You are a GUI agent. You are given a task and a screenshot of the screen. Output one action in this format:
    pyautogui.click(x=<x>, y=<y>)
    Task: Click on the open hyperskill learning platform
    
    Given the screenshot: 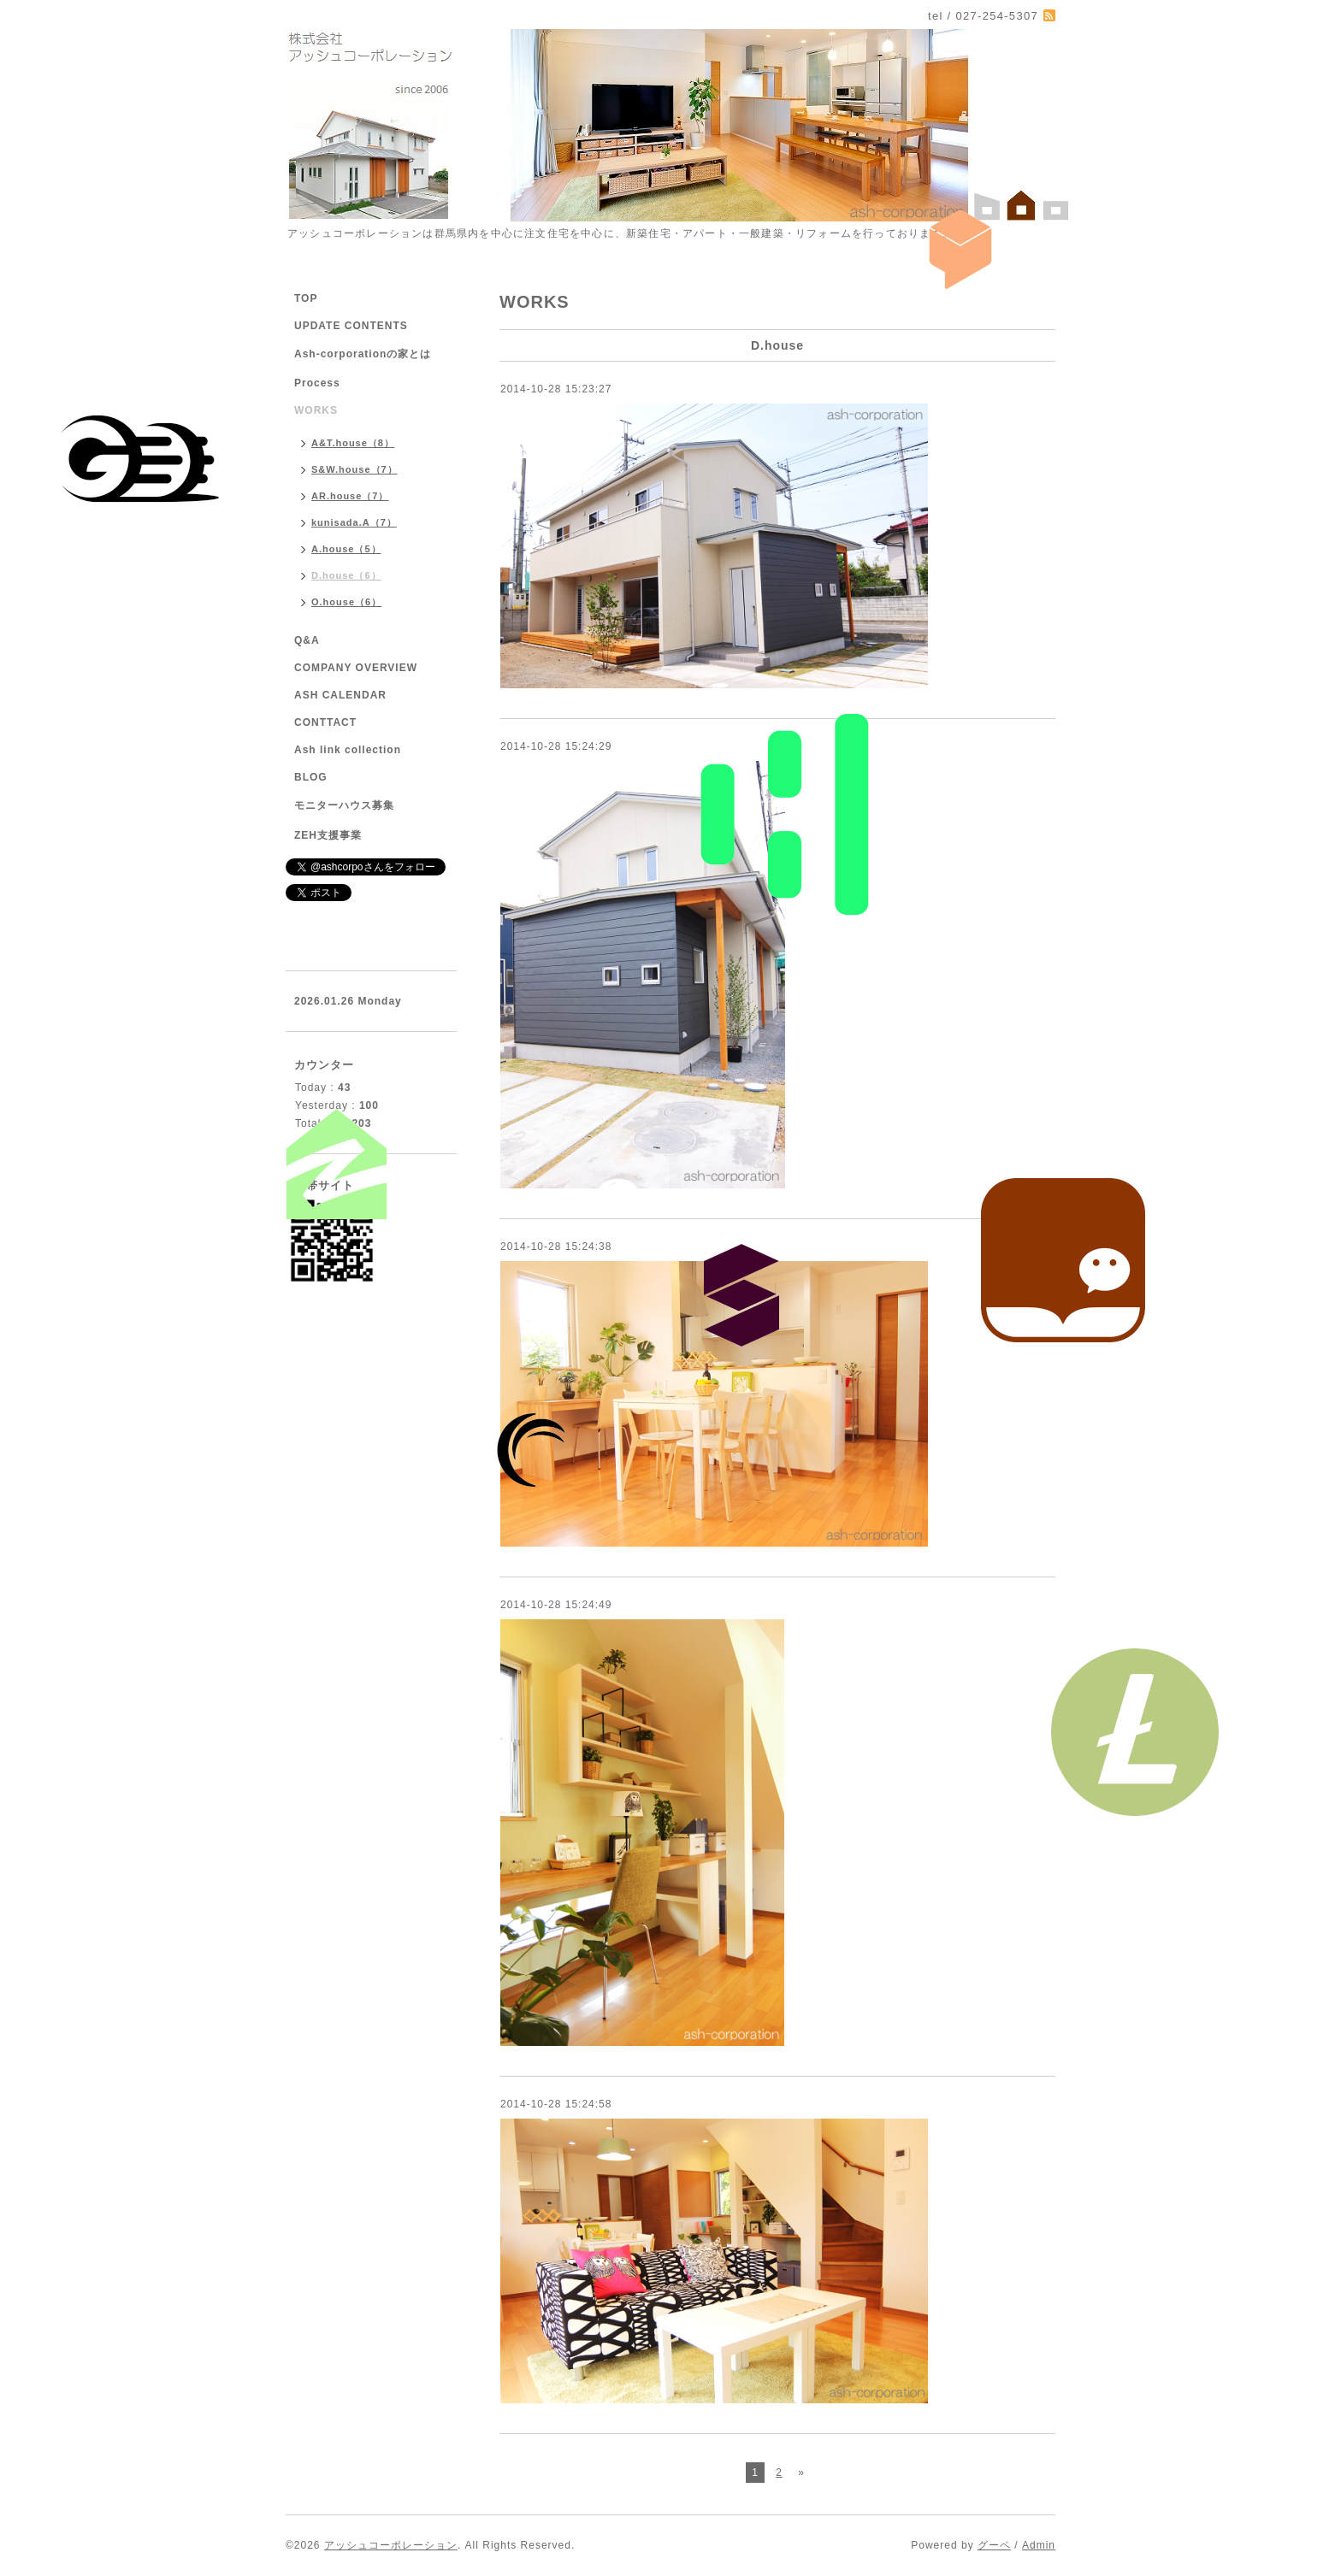 What is the action you would take?
    pyautogui.click(x=784, y=814)
    